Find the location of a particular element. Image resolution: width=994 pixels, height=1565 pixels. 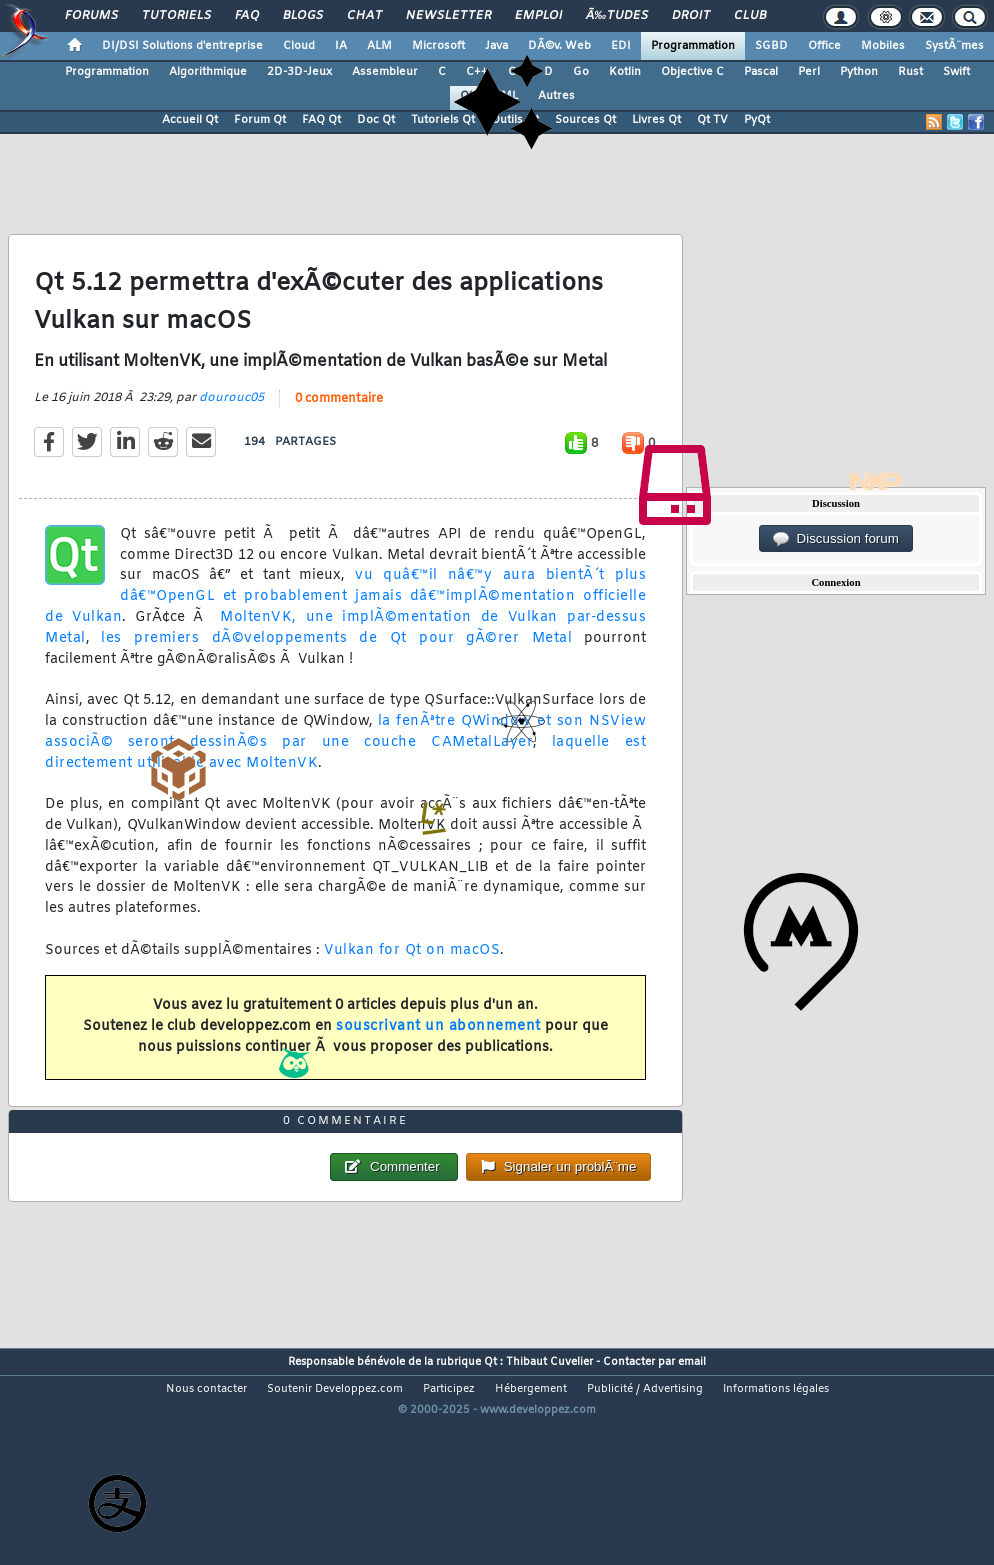

neutralinojs framework logo is located at coordinates (521, 721).